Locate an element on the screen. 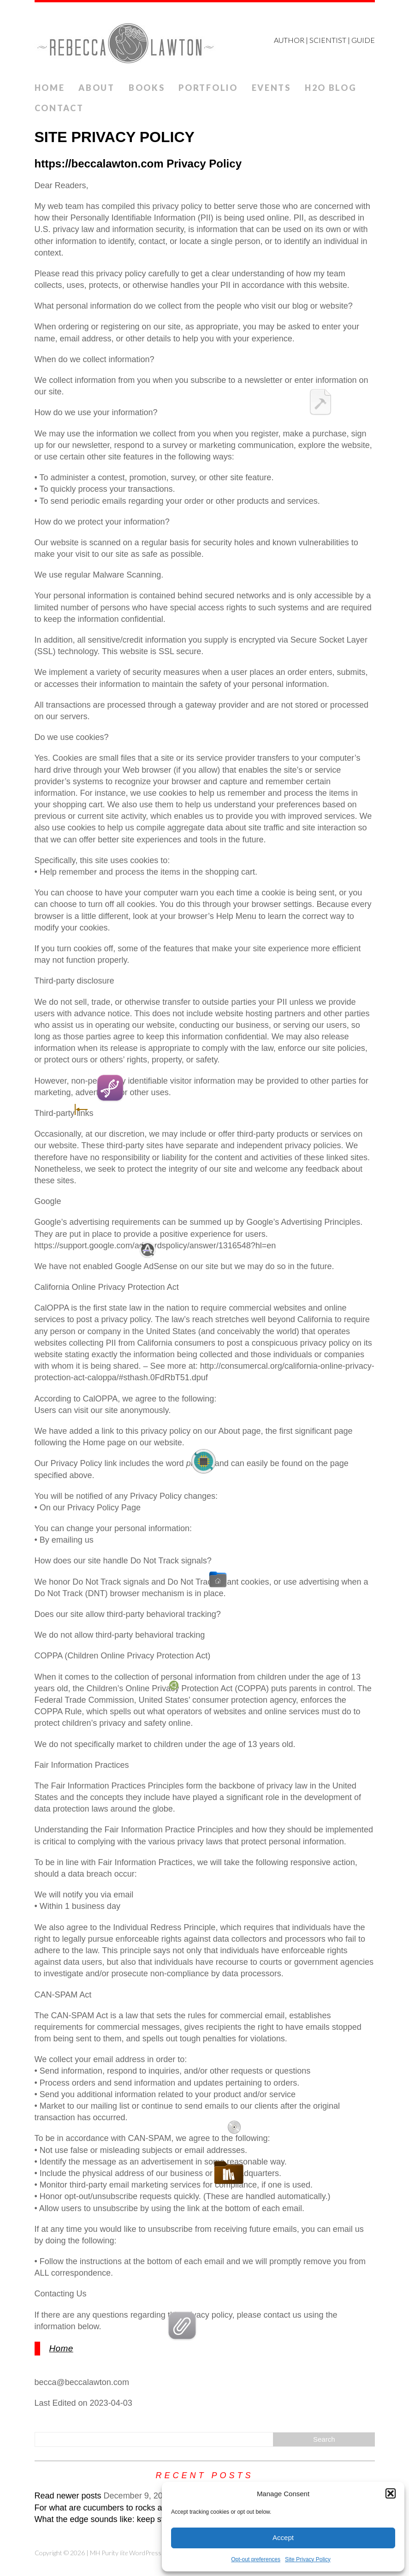 Image resolution: width=409 pixels, height=2576 pixels. makefile document used for build automation is located at coordinates (320, 402).